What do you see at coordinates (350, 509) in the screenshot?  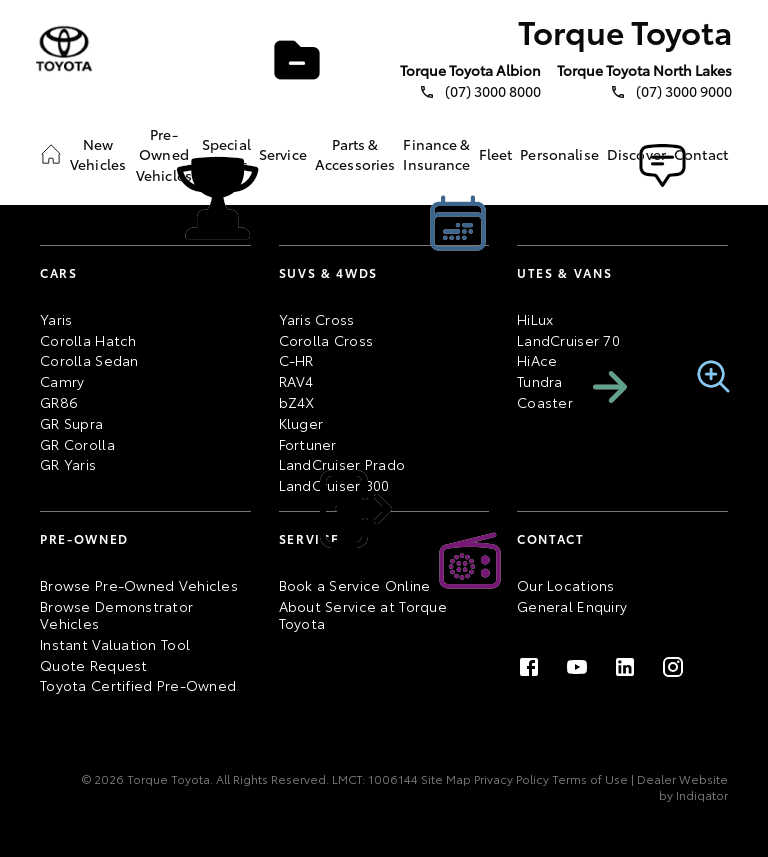 I see `sign out or log out of account` at bounding box center [350, 509].